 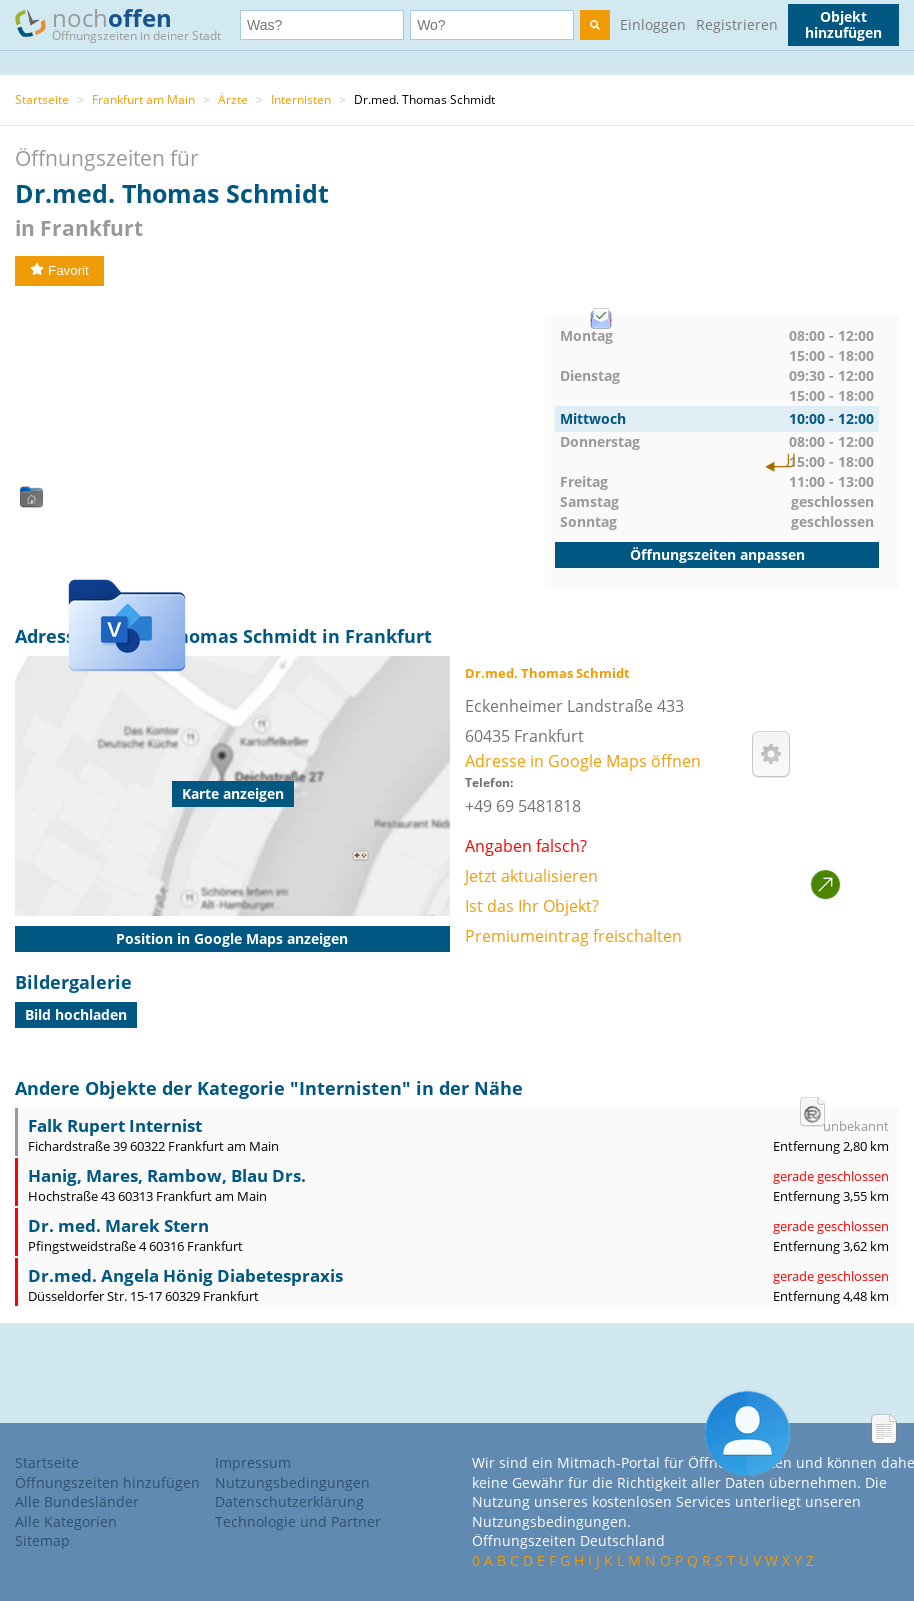 I want to click on open a text document, so click(x=884, y=1429).